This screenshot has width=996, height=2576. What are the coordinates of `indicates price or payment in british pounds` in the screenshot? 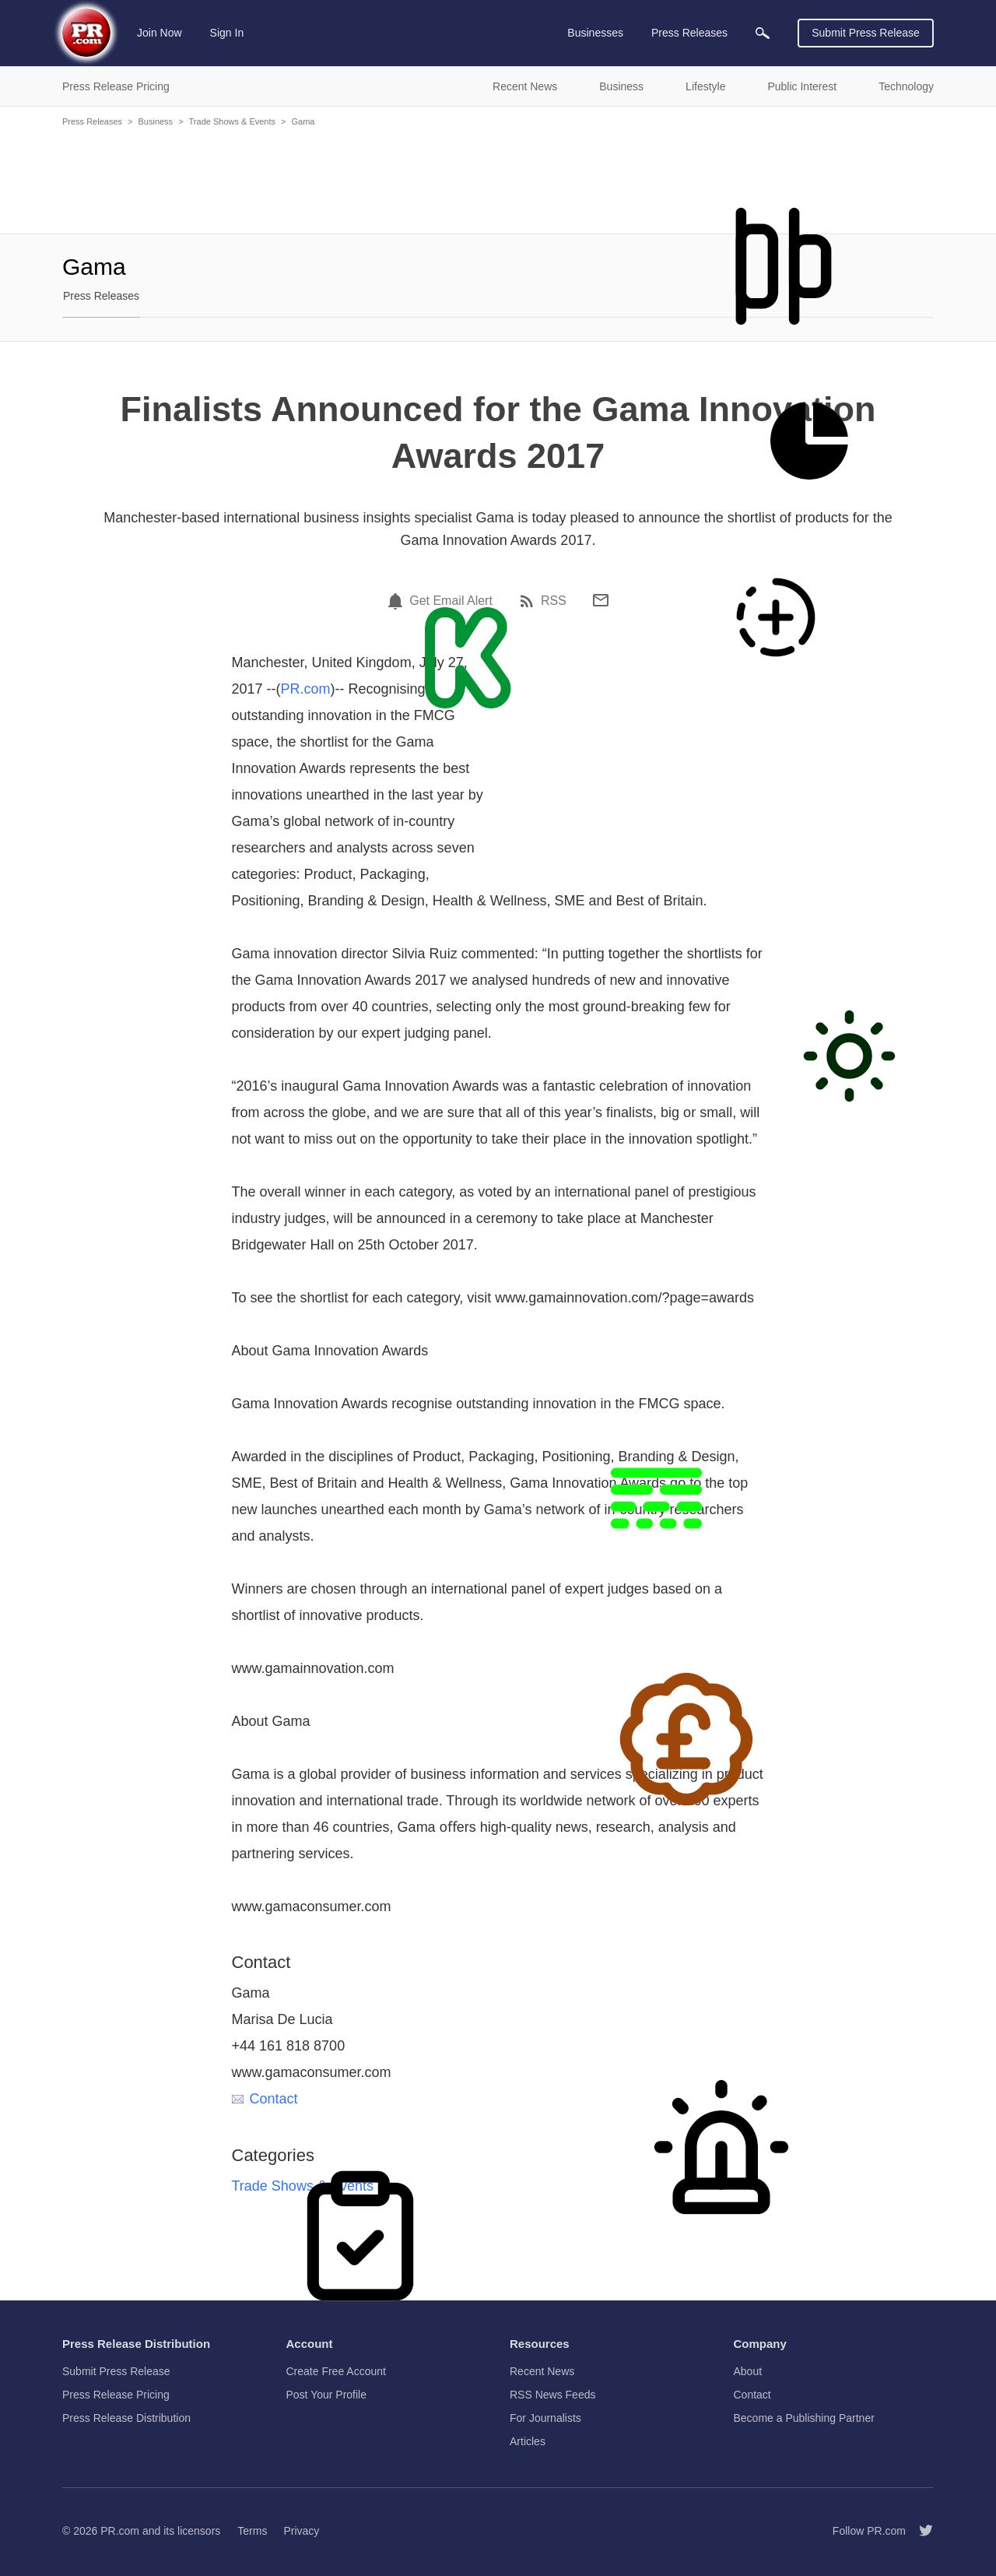 It's located at (686, 1739).